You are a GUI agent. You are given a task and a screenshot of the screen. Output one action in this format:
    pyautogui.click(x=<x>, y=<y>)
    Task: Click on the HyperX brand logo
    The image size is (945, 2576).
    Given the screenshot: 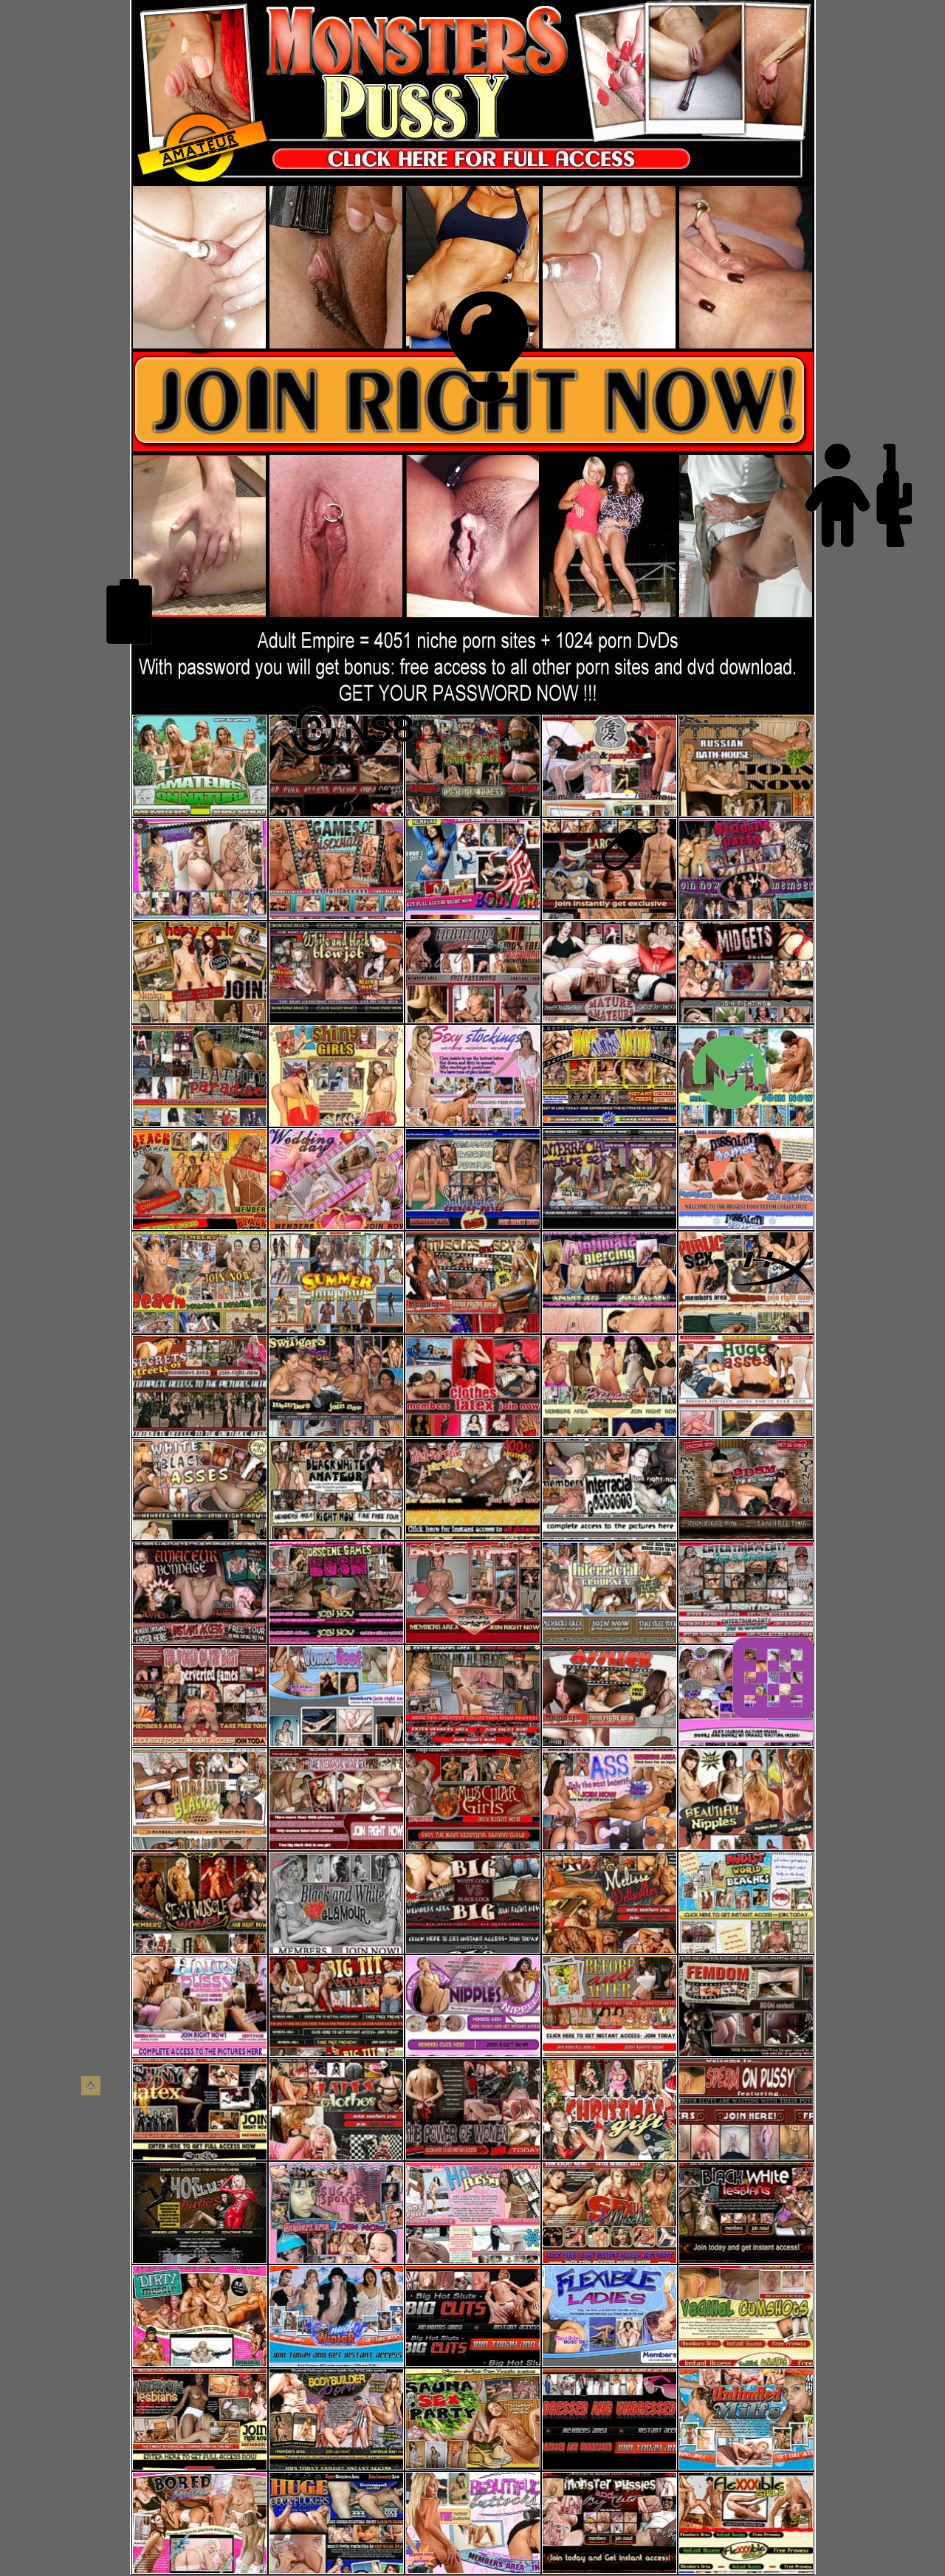 What is the action you would take?
    pyautogui.click(x=773, y=1271)
    